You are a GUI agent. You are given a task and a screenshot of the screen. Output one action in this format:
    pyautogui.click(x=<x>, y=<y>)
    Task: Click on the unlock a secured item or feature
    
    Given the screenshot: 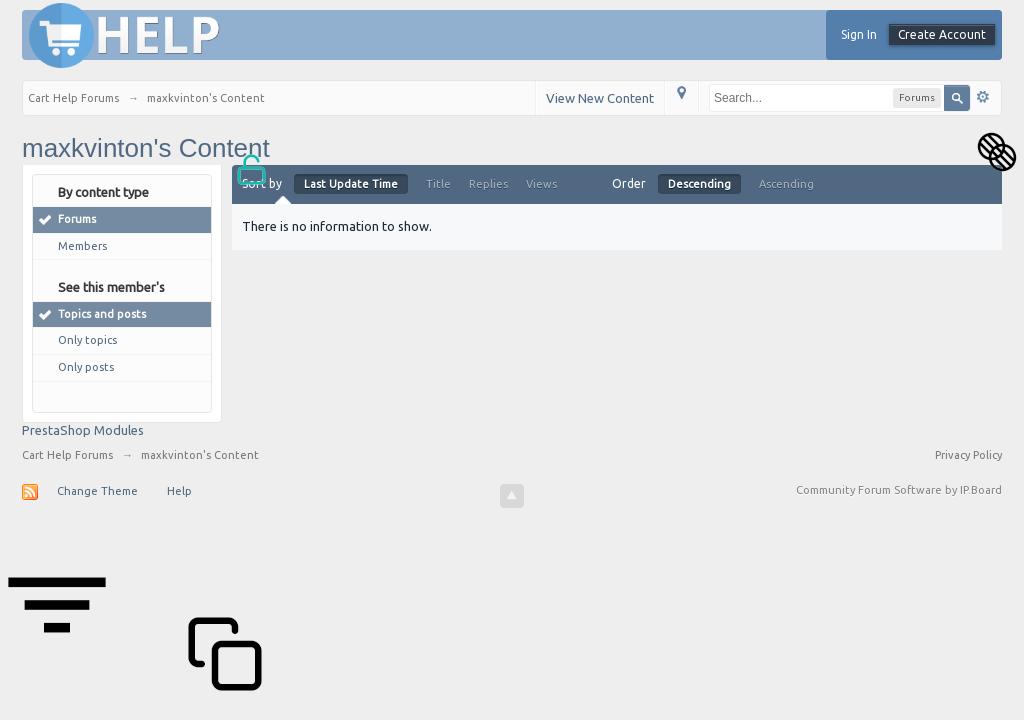 What is the action you would take?
    pyautogui.click(x=251, y=169)
    